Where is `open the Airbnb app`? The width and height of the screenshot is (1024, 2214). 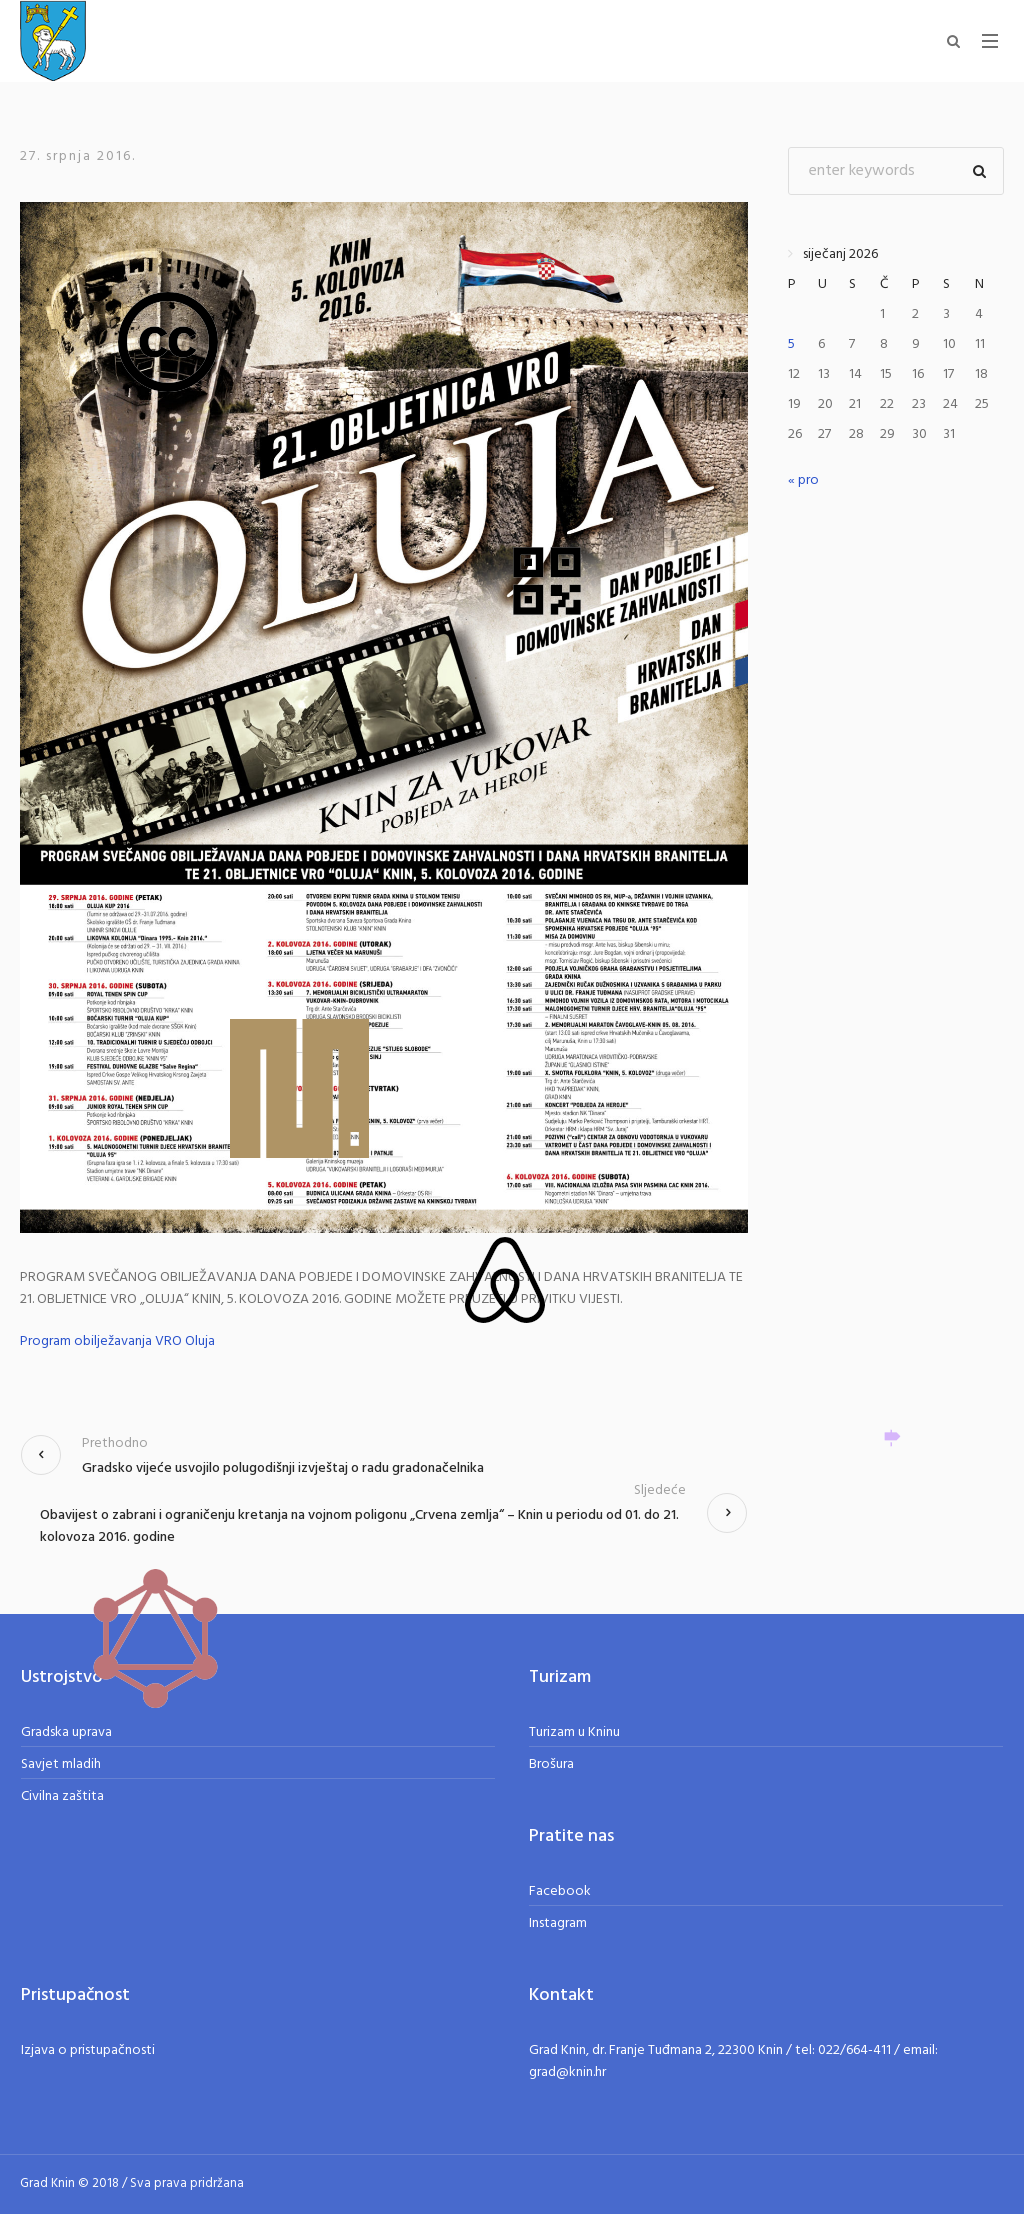 open the Airbnb app is located at coordinates (505, 1280).